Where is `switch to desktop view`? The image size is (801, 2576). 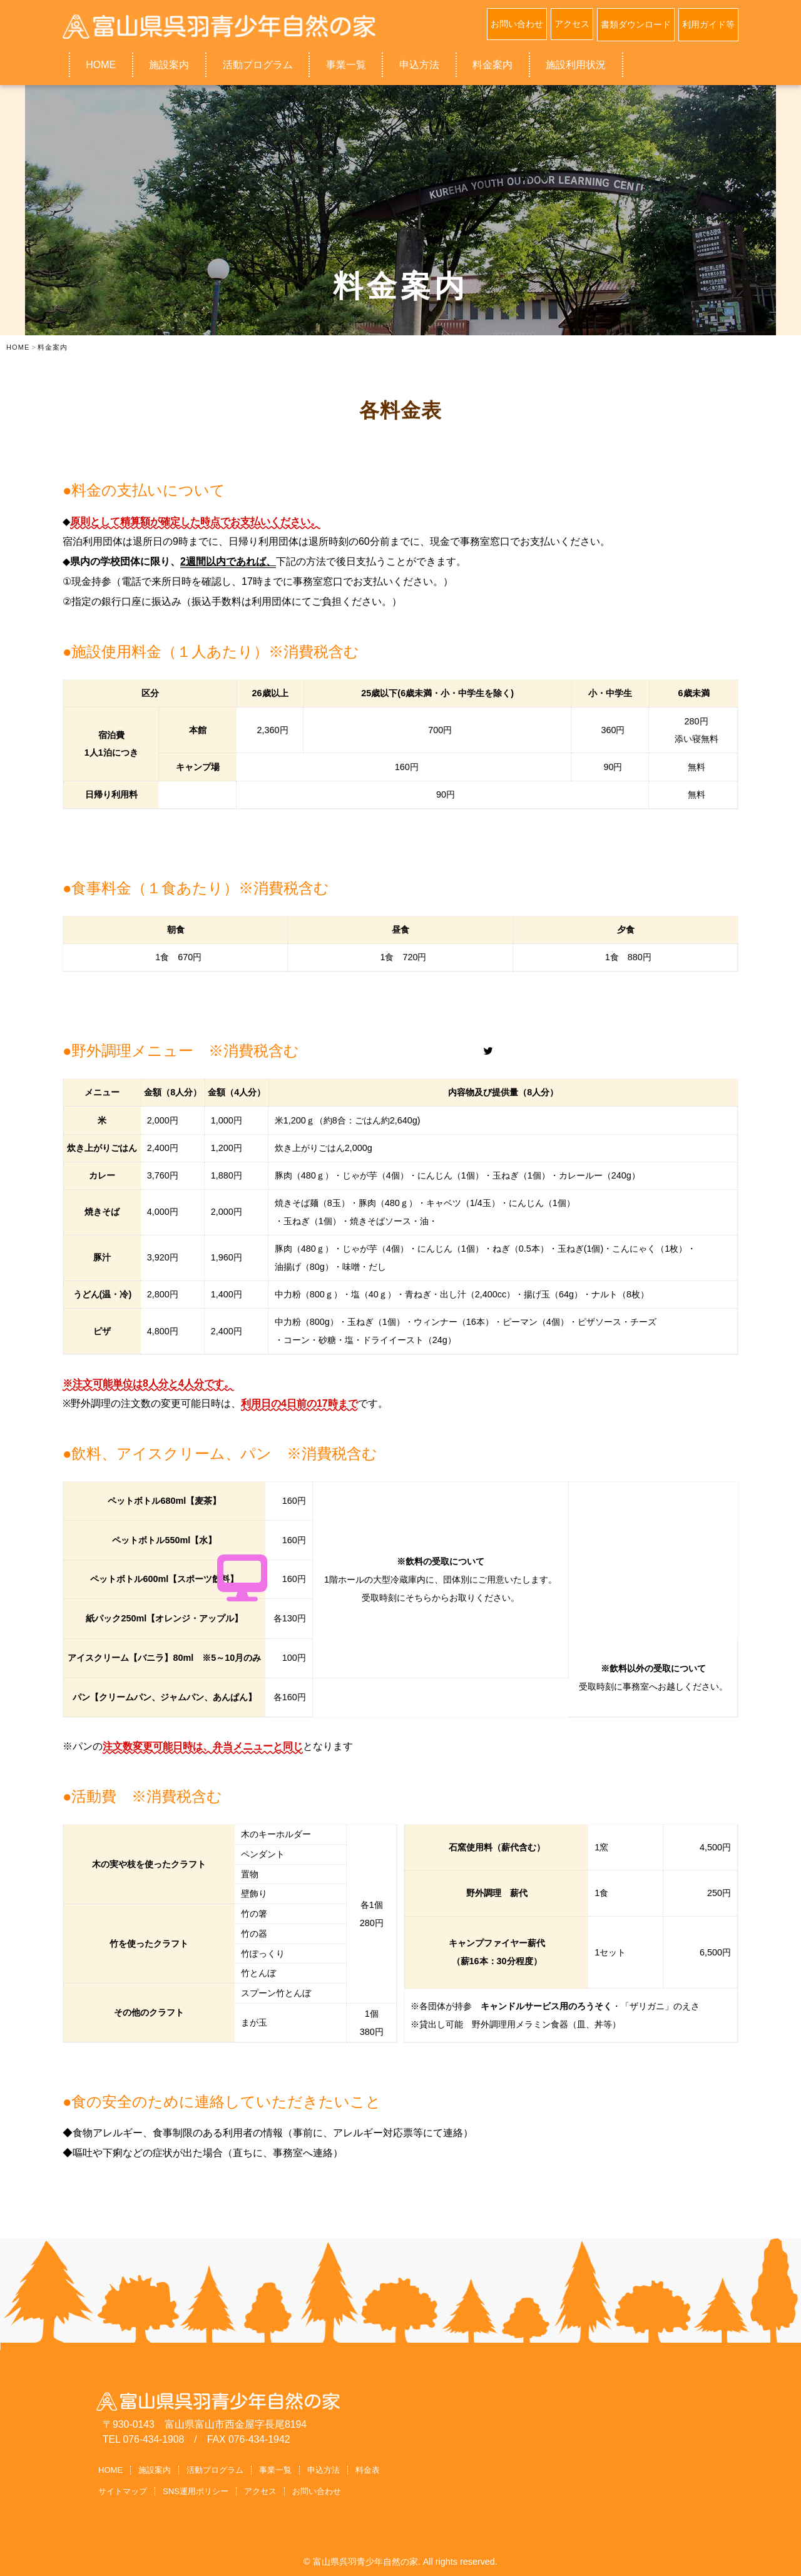
switch to desktop view is located at coordinates (242, 1576).